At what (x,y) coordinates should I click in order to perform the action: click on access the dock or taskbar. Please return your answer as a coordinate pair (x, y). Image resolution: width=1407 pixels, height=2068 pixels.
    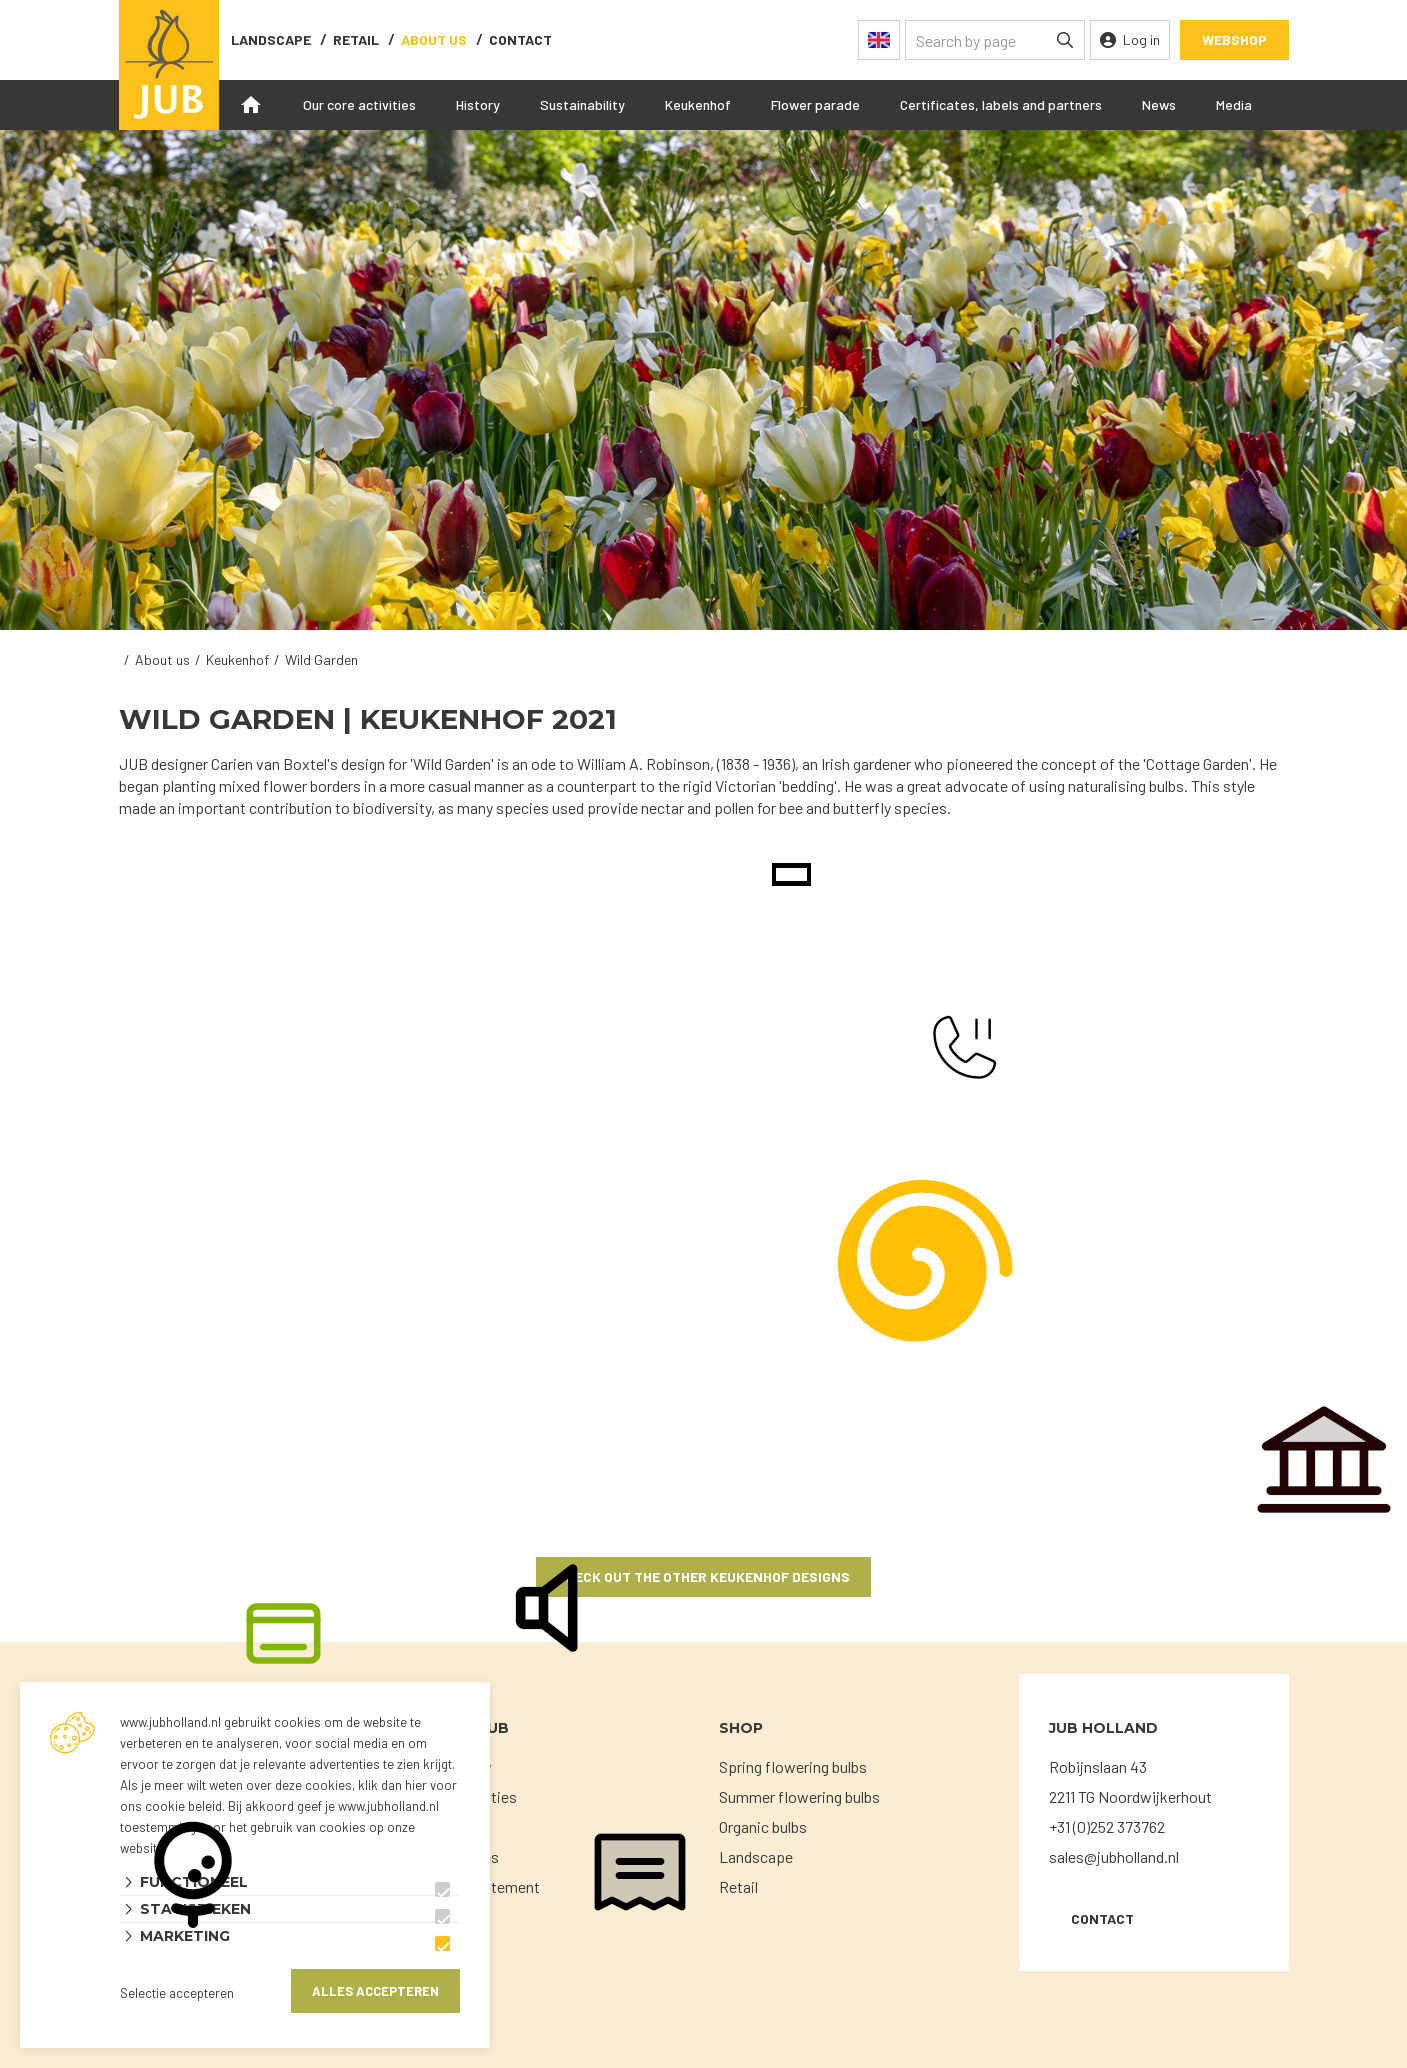
    Looking at the image, I should click on (283, 1633).